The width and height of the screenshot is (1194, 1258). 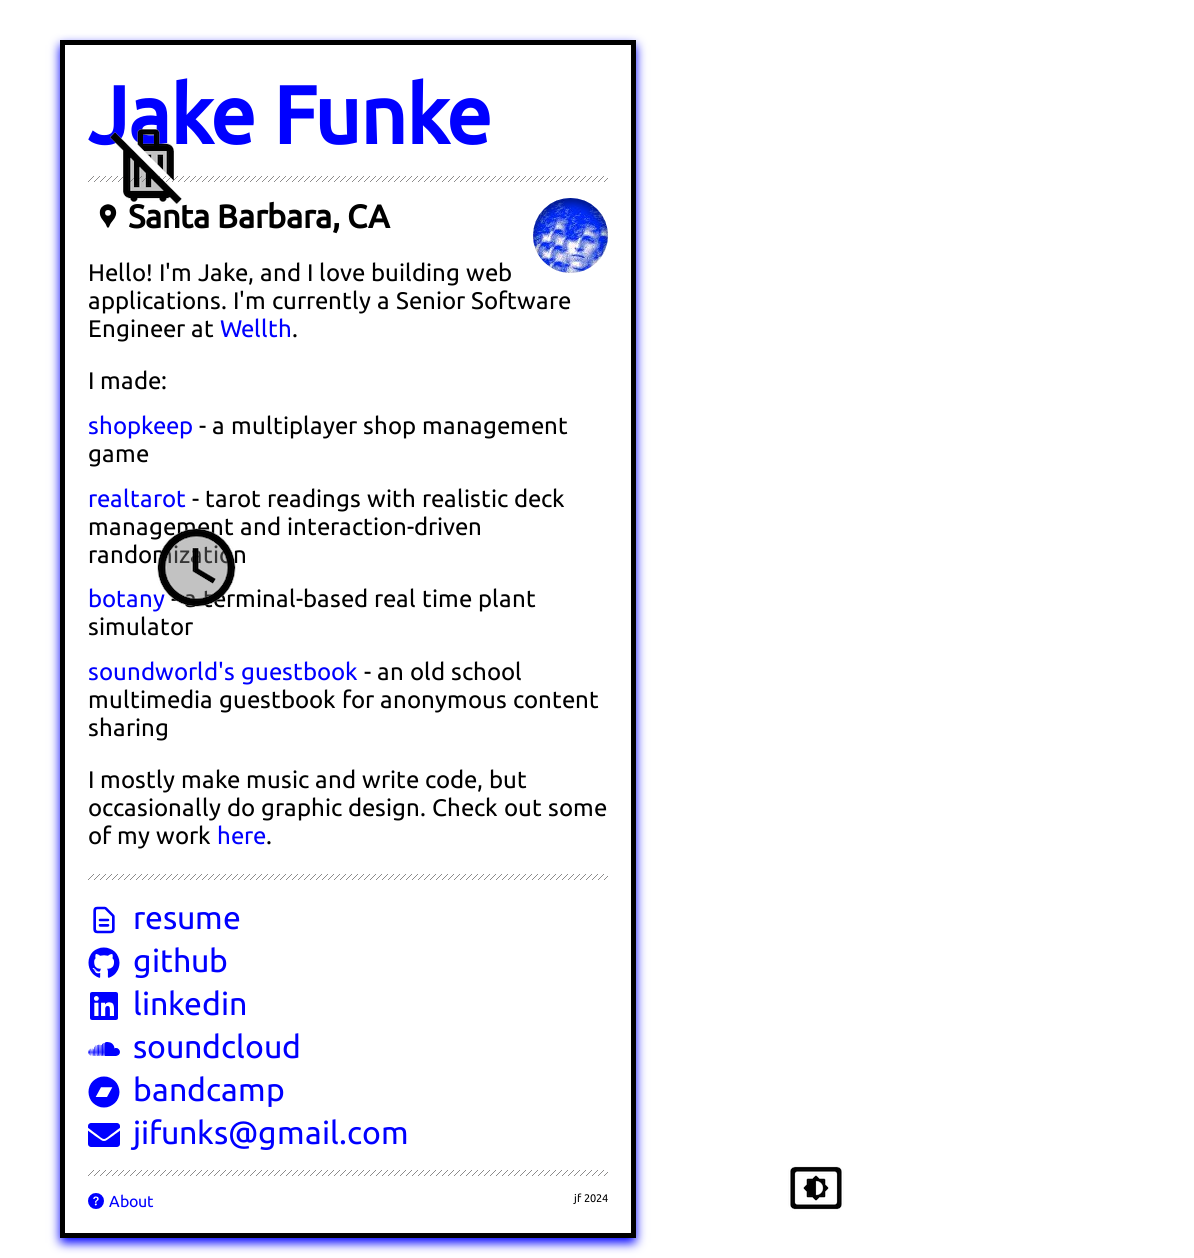 I want to click on view time or clock settings, so click(x=196, y=567).